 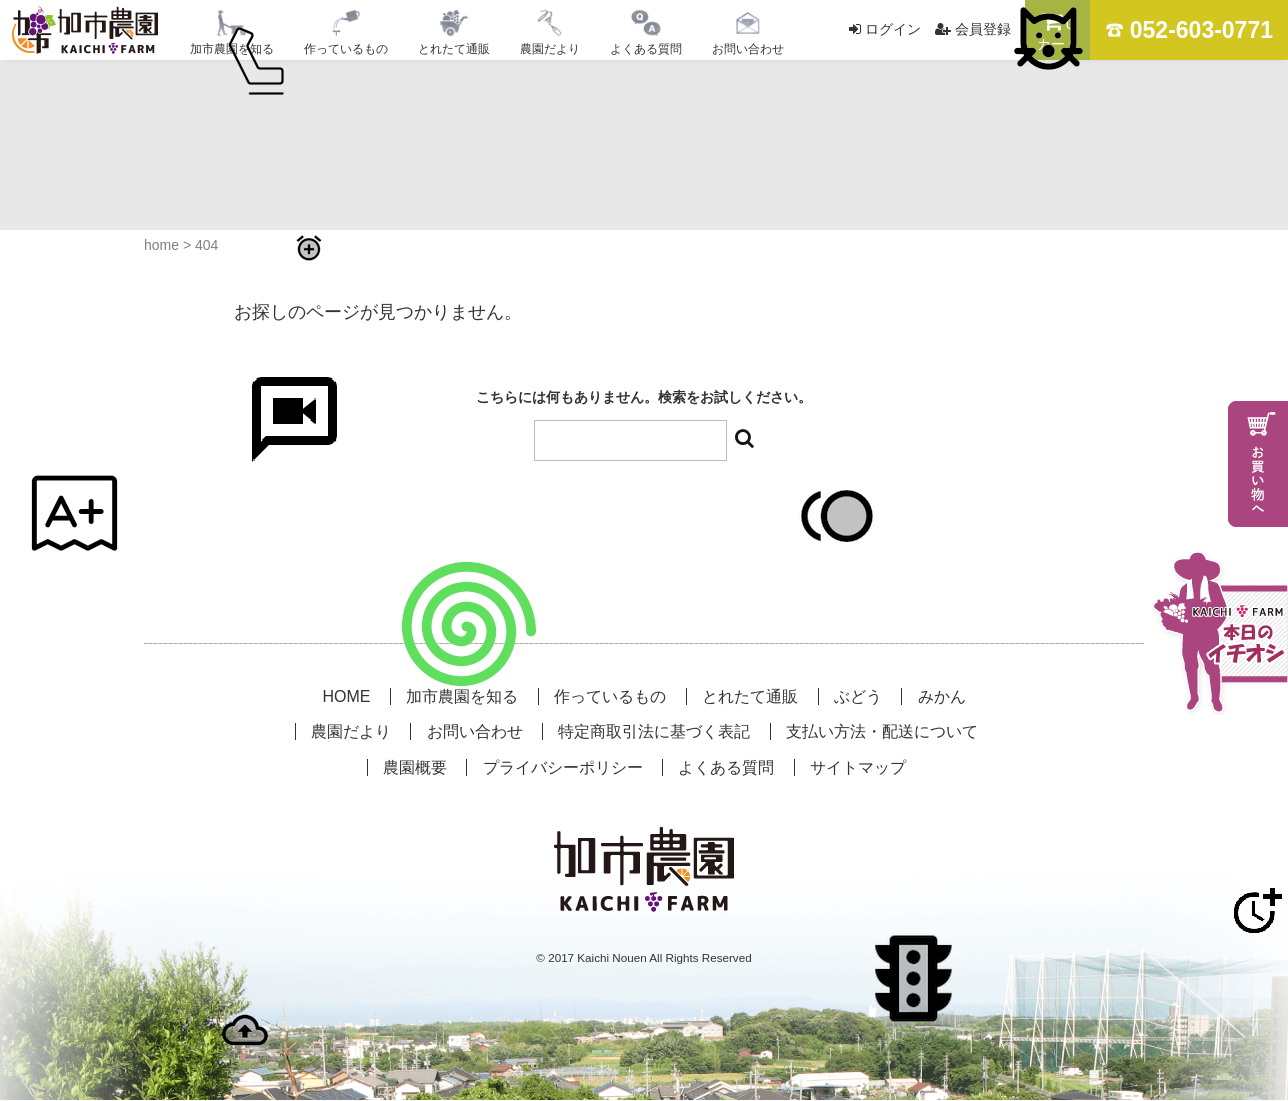 I want to click on view exam or test results, so click(x=74, y=511).